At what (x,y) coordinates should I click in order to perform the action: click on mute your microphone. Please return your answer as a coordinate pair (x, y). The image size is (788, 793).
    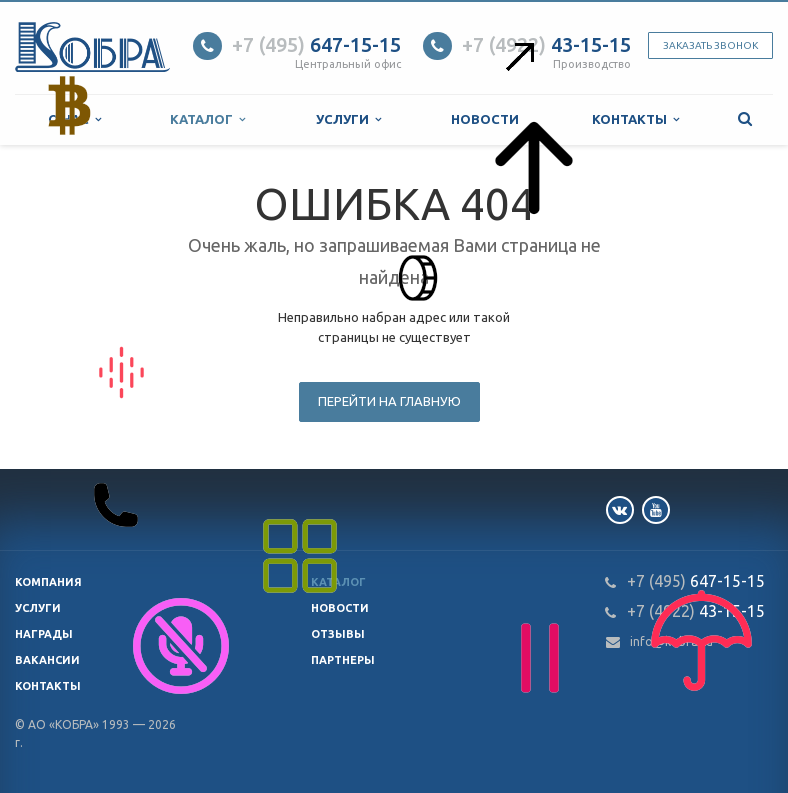
    Looking at the image, I should click on (181, 646).